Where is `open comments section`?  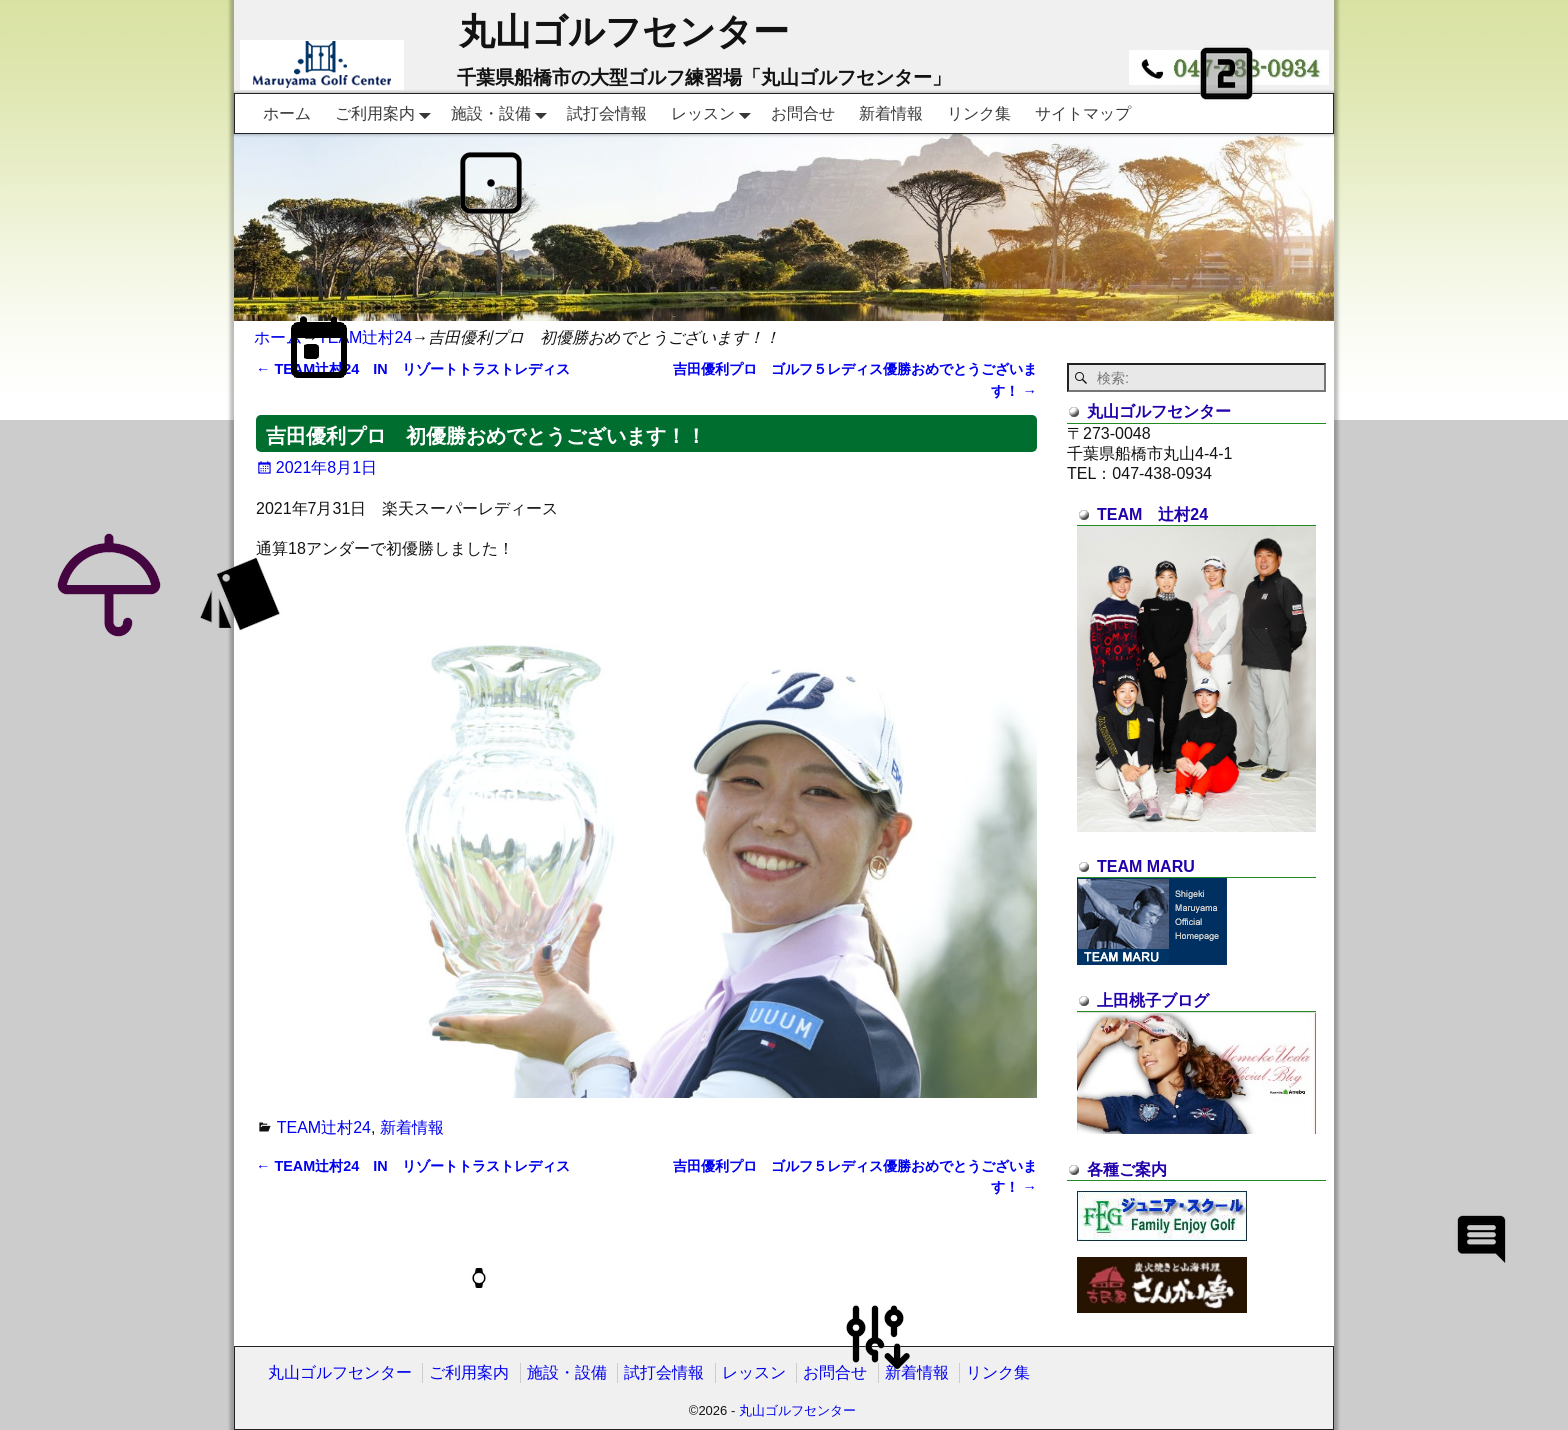 open comments section is located at coordinates (1481, 1239).